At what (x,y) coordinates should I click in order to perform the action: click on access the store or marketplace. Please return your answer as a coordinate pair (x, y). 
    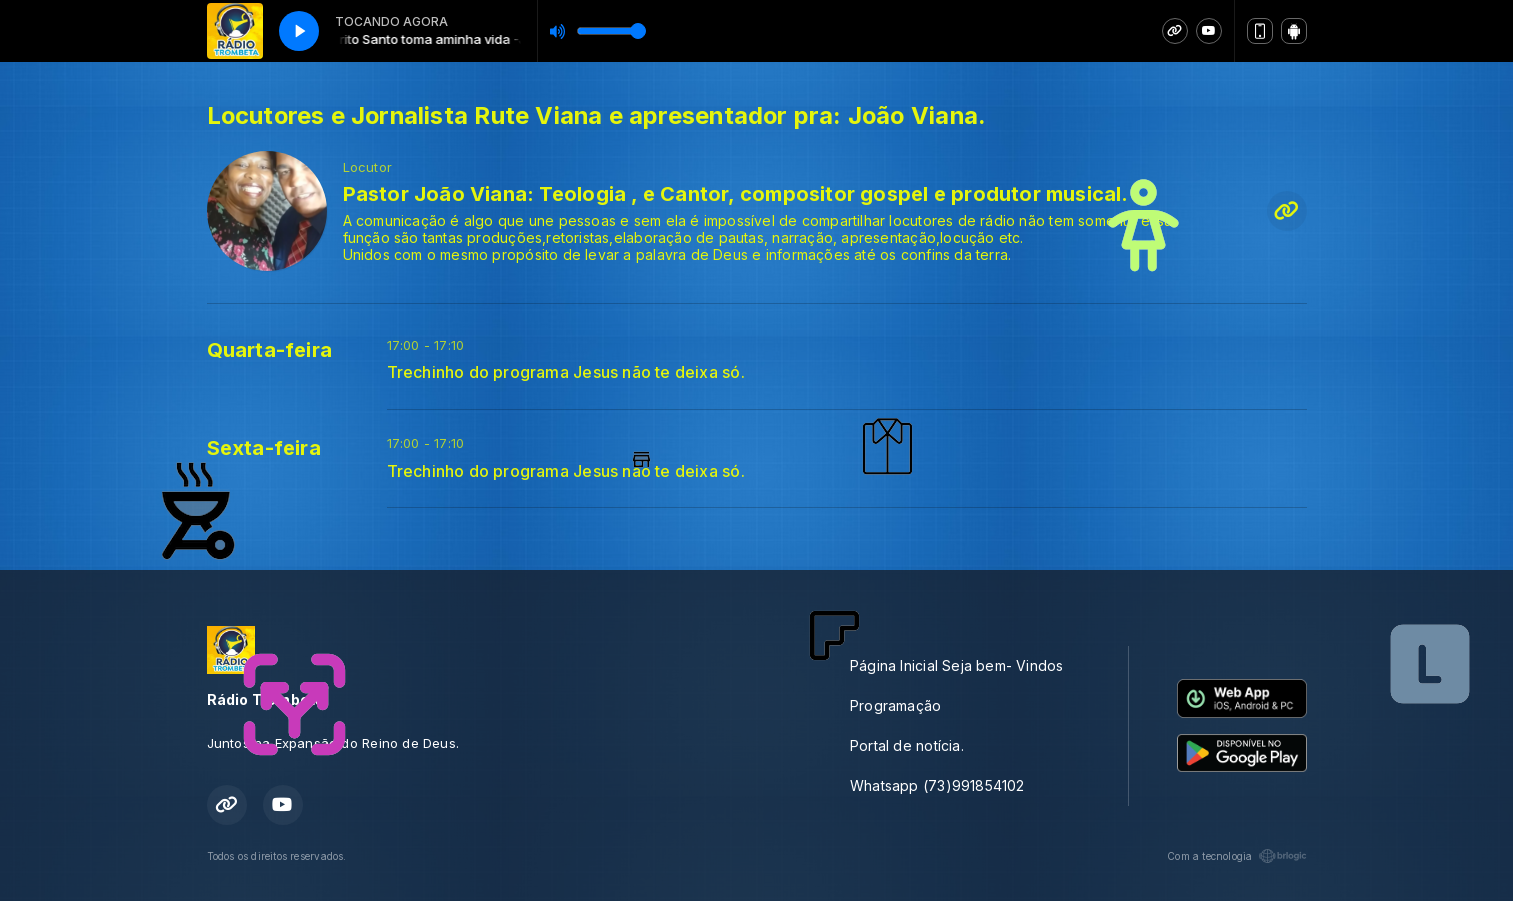
    Looking at the image, I should click on (641, 459).